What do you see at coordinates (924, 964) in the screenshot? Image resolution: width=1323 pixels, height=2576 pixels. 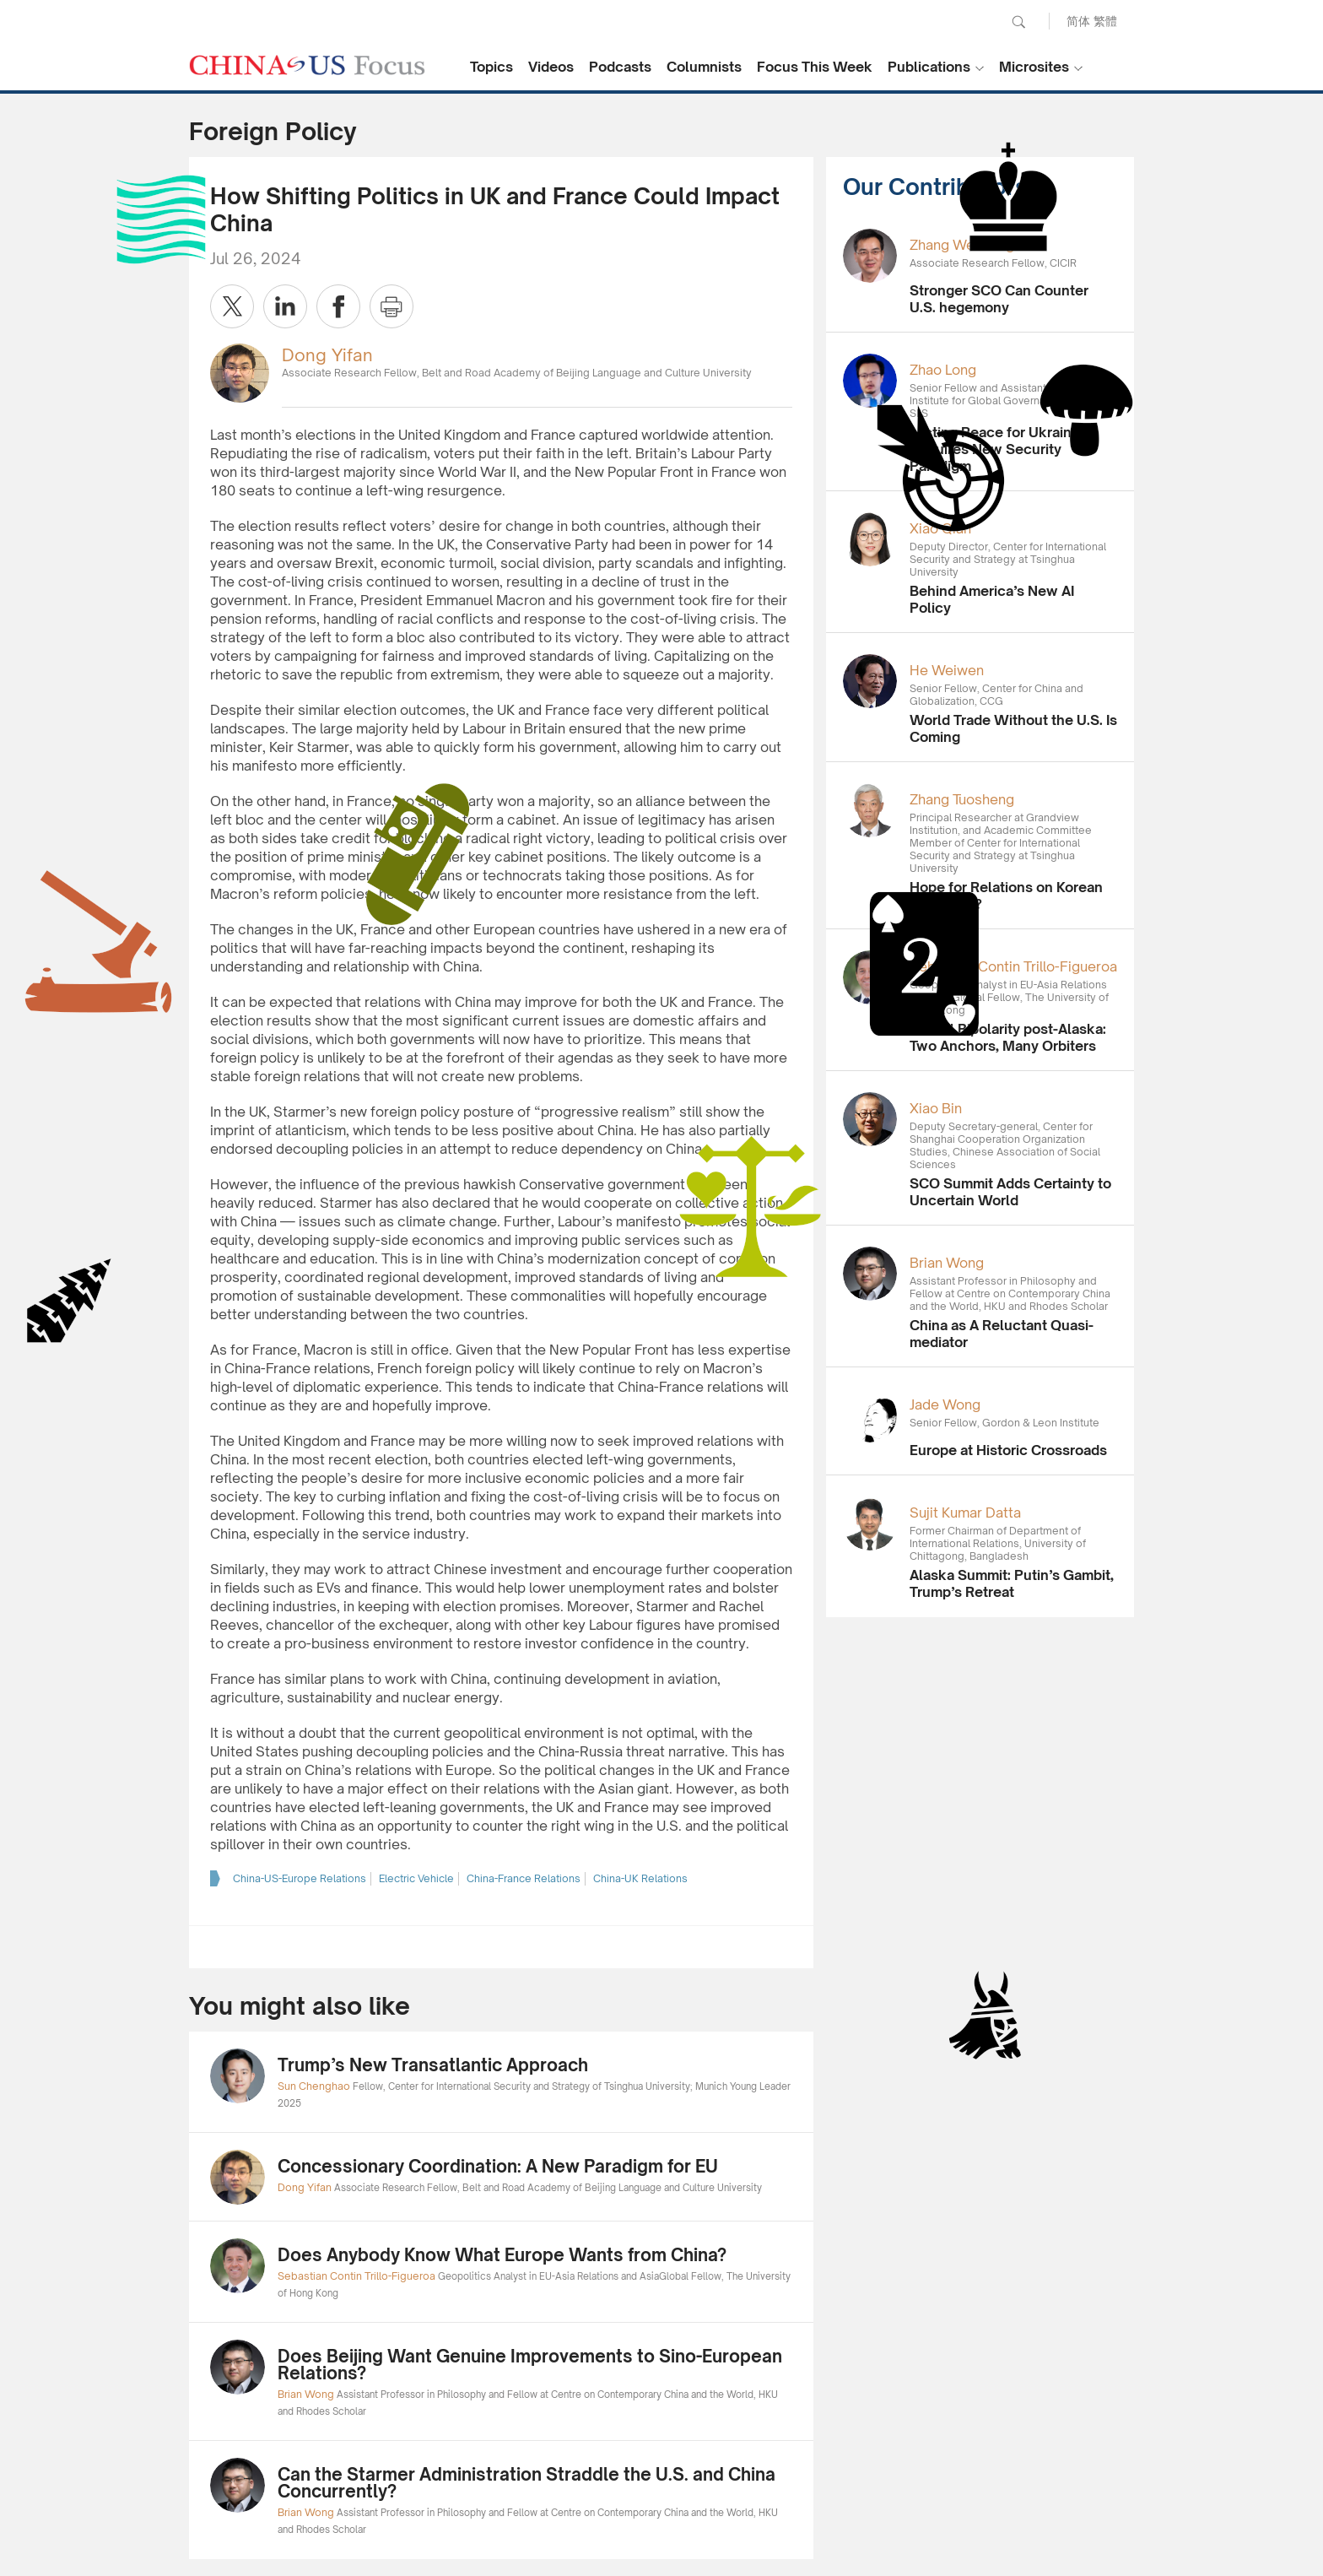 I see `two of spades playing card` at bounding box center [924, 964].